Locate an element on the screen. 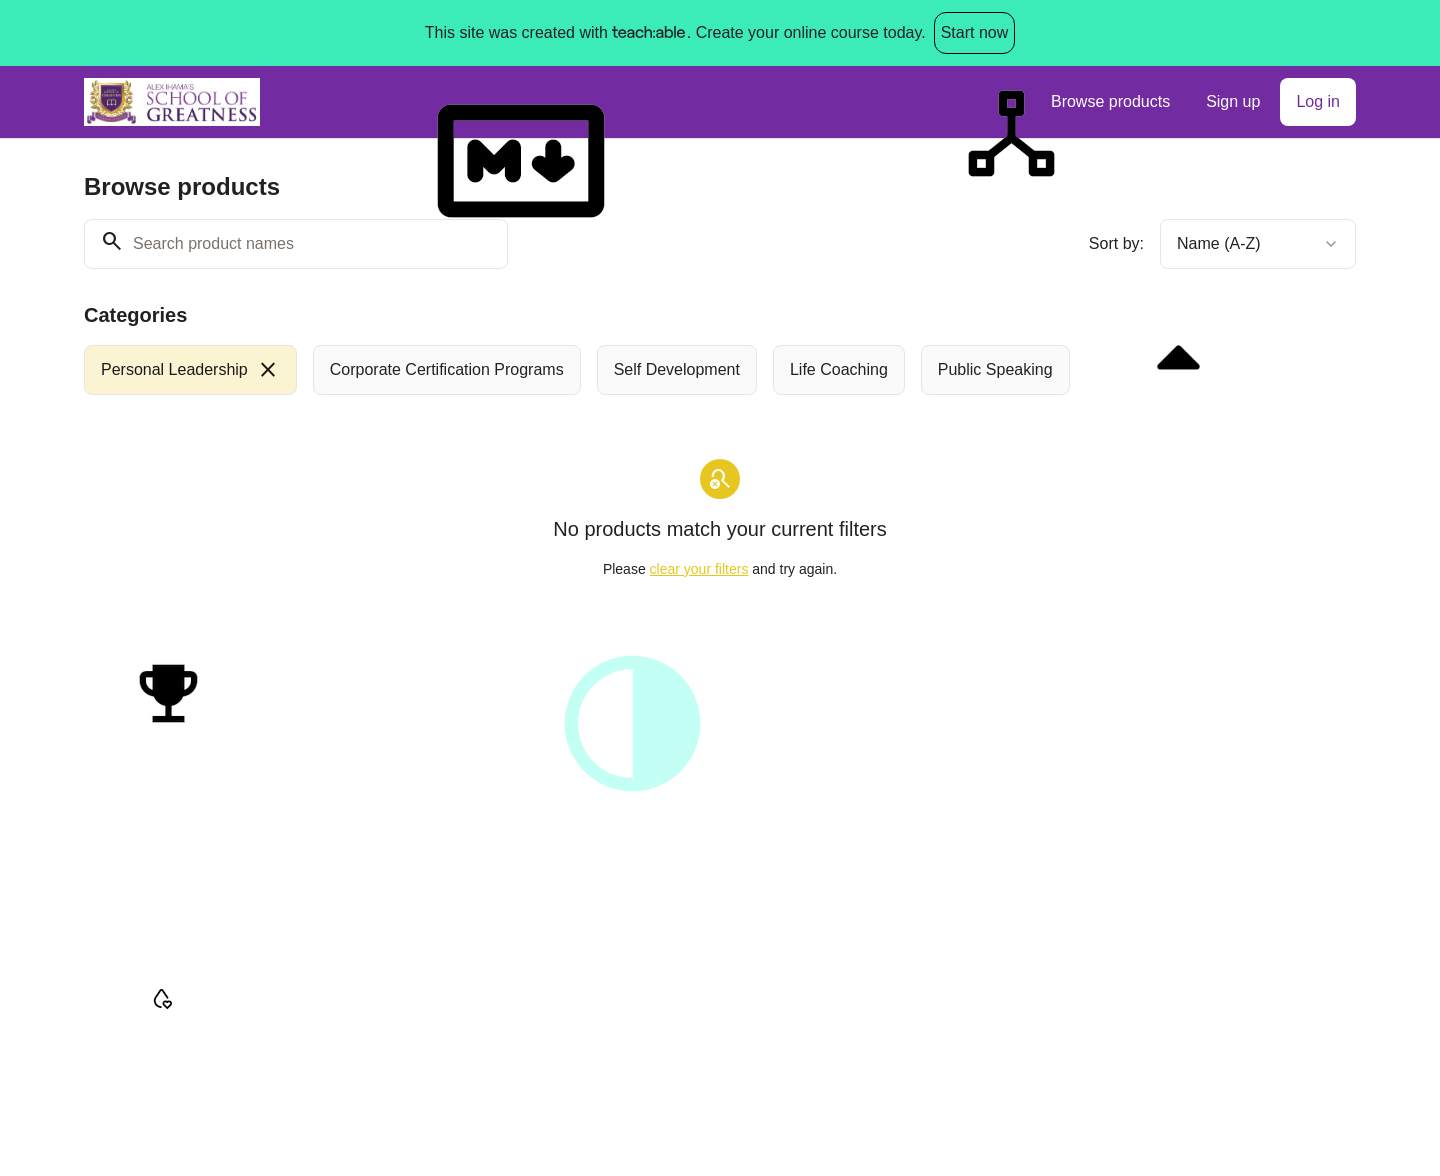  view organizational hierarchy or structure is located at coordinates (1011, 133).